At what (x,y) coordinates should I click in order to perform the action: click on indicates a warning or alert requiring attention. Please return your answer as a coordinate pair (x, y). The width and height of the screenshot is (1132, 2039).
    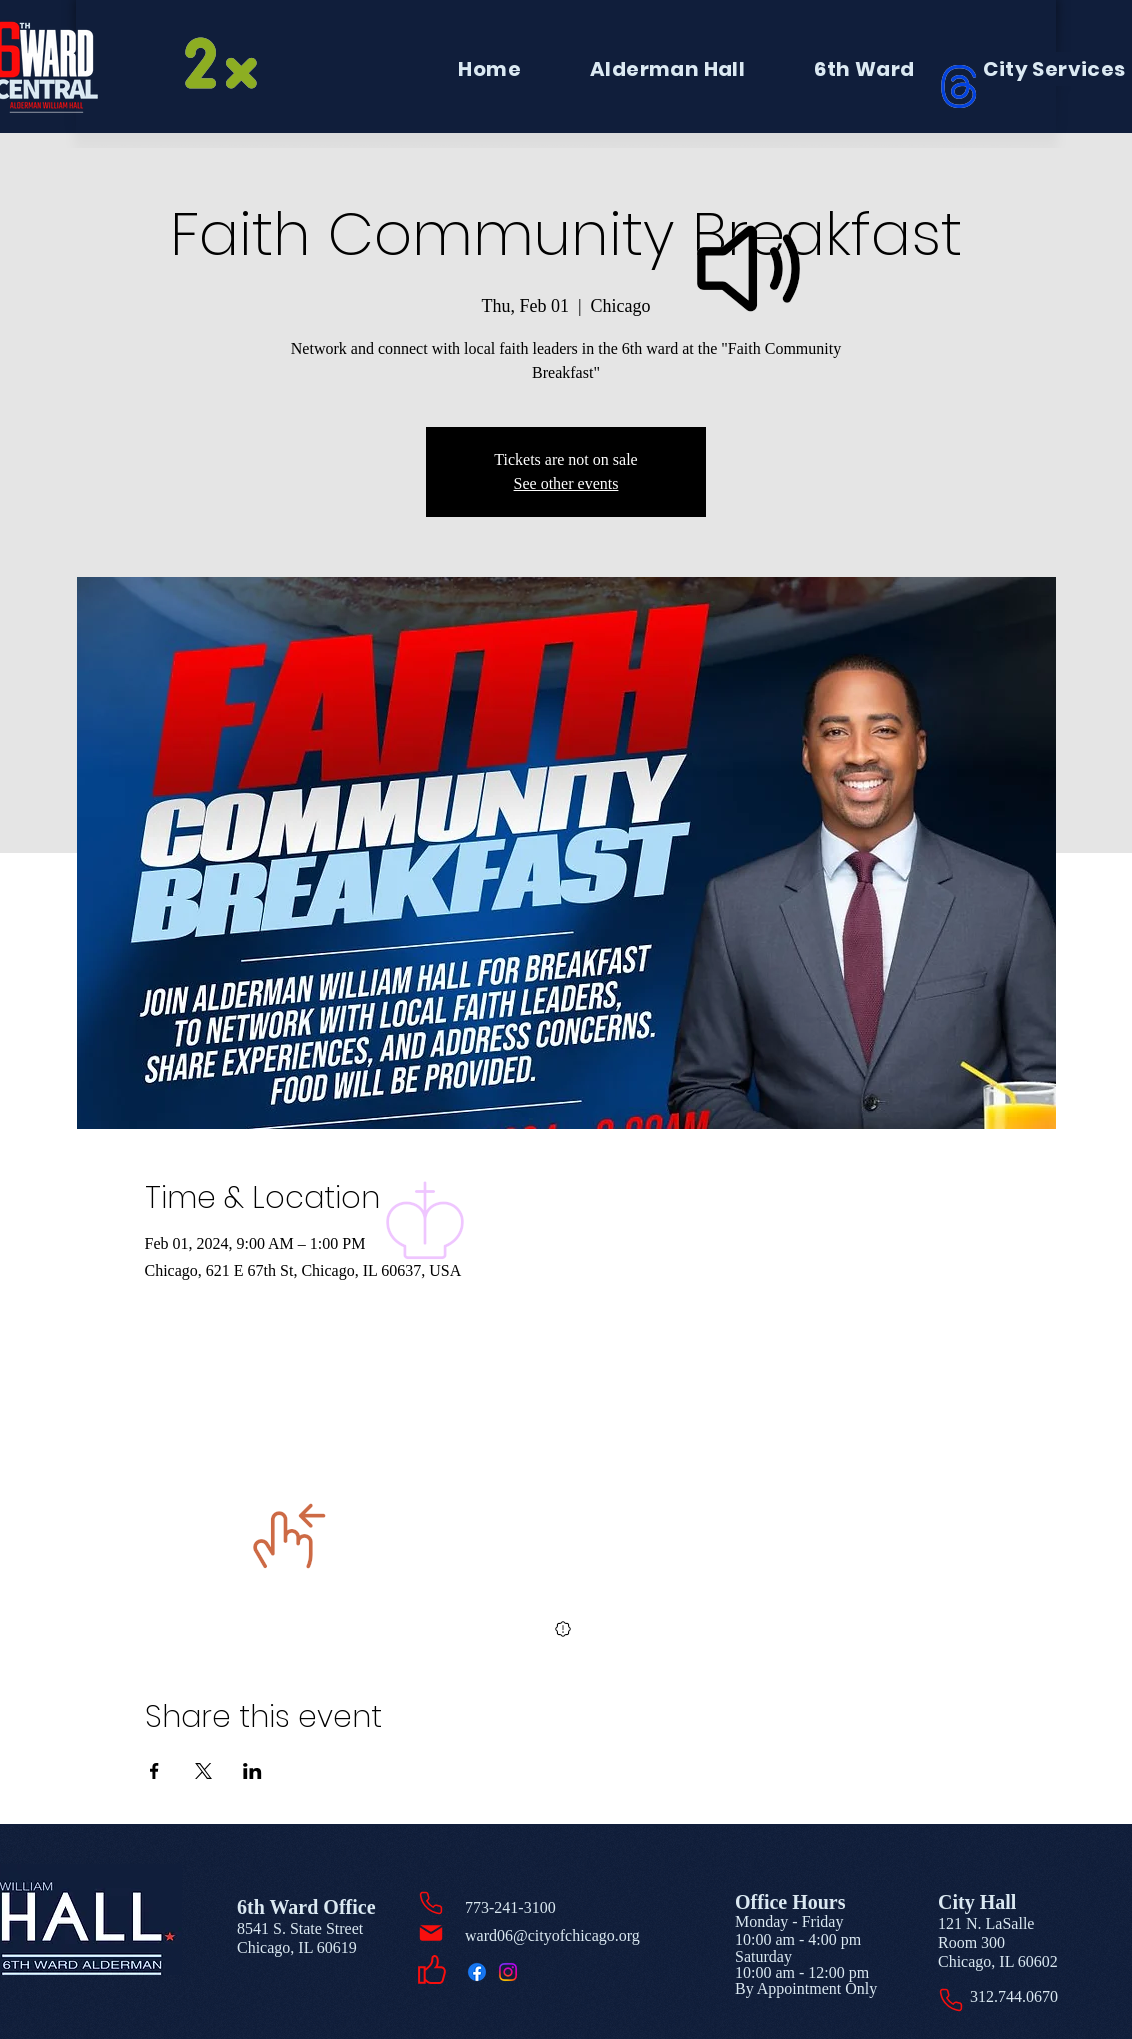
    Looking at the image, I should click on (563, 1629).